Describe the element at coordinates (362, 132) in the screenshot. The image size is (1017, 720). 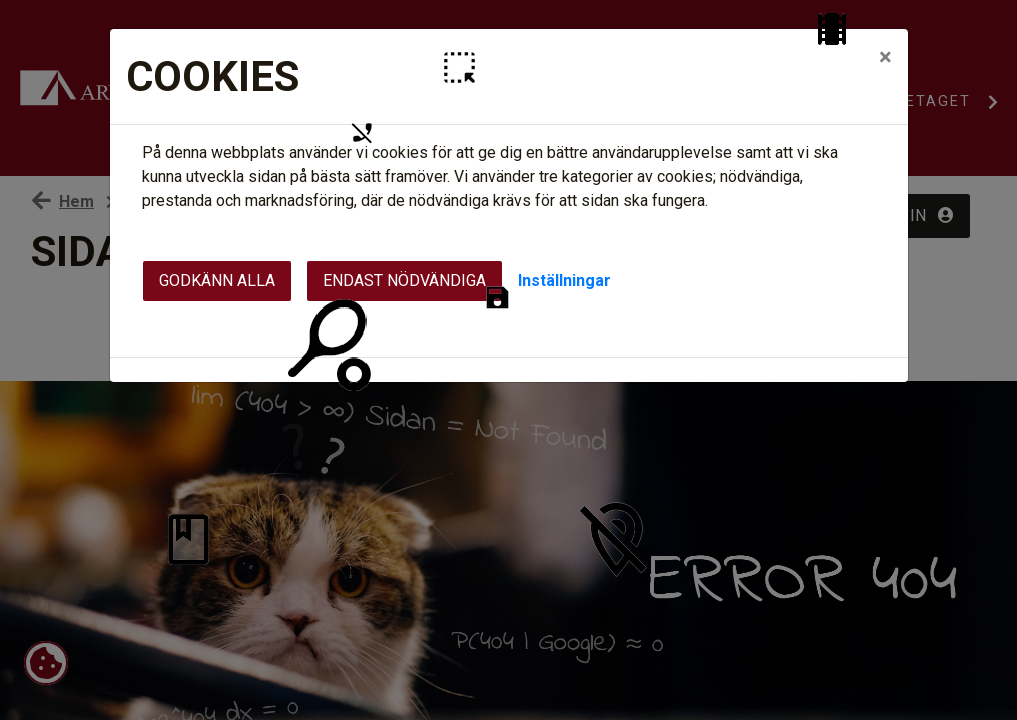
I see `indicates phone calls are disabled or unavailable` at that location.